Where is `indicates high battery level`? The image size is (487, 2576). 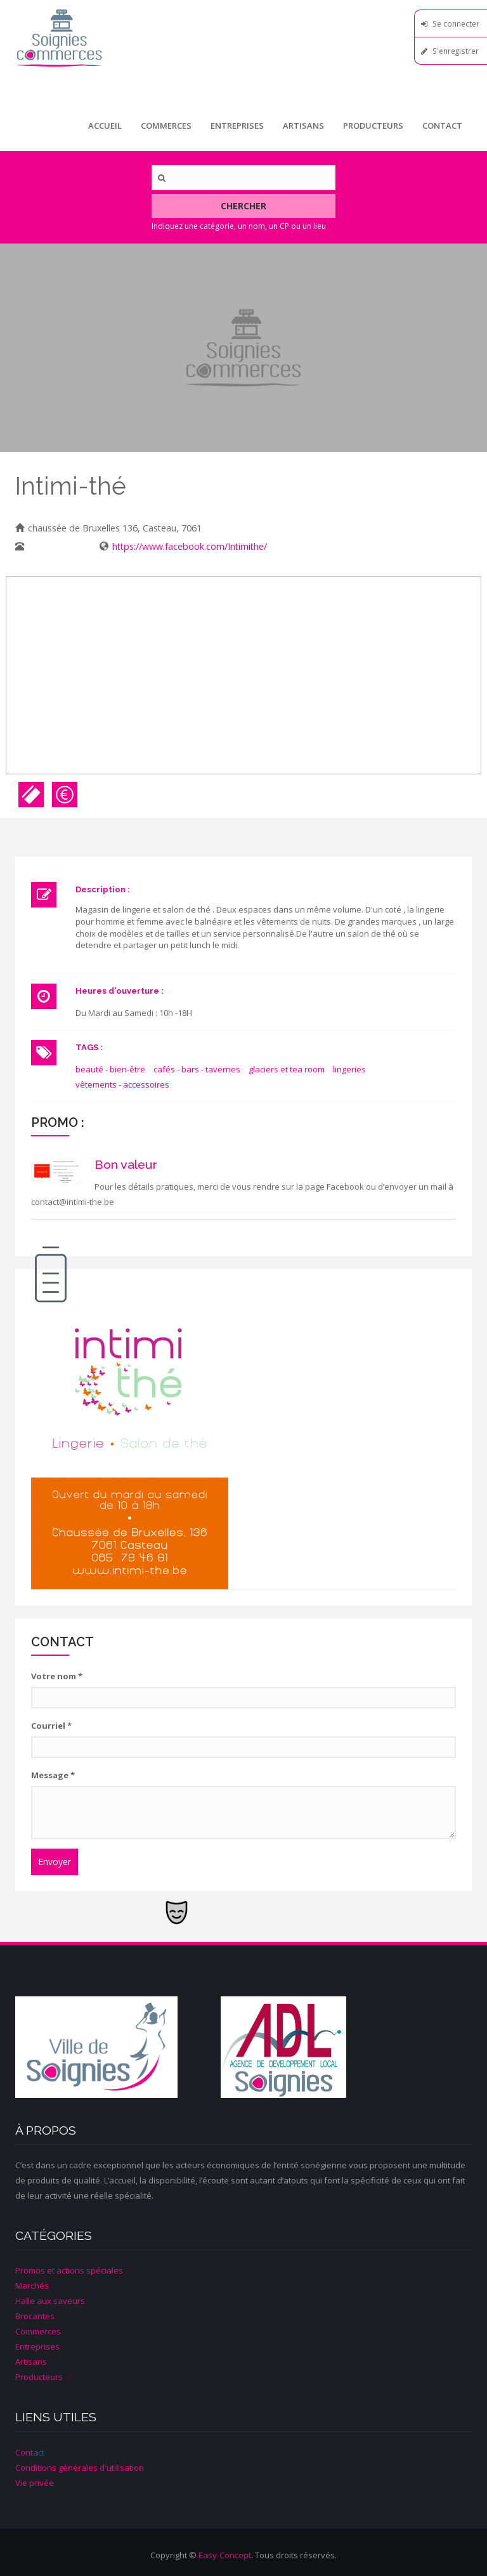 indicates high battery level is located at coordinates (51, 1275).